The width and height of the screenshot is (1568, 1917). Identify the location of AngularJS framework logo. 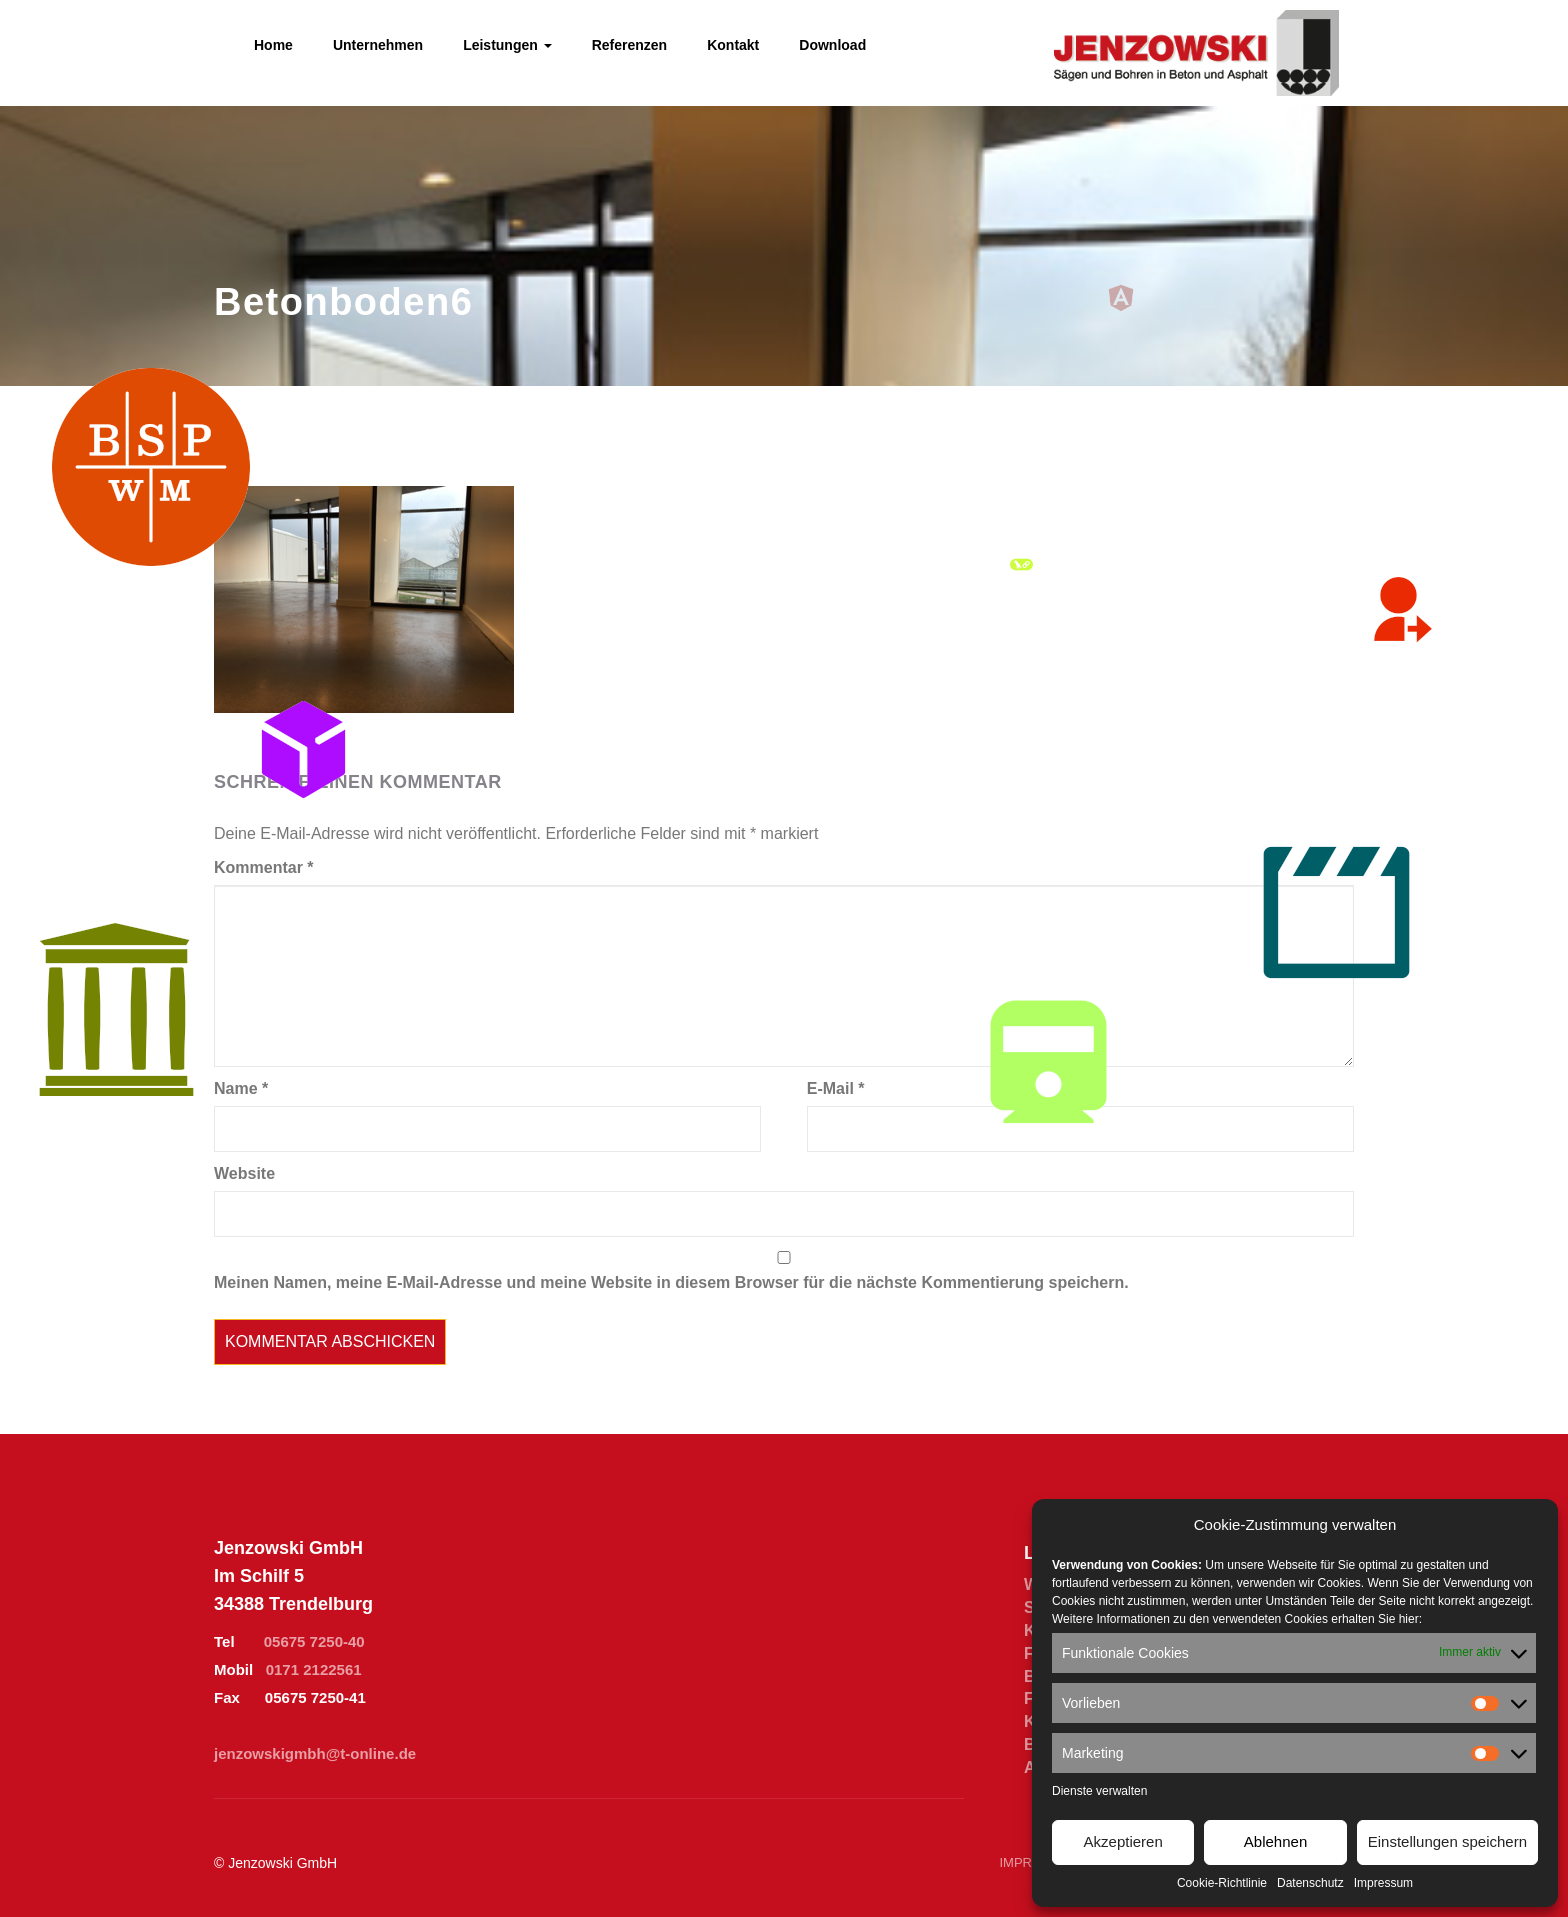
(1121, 298).